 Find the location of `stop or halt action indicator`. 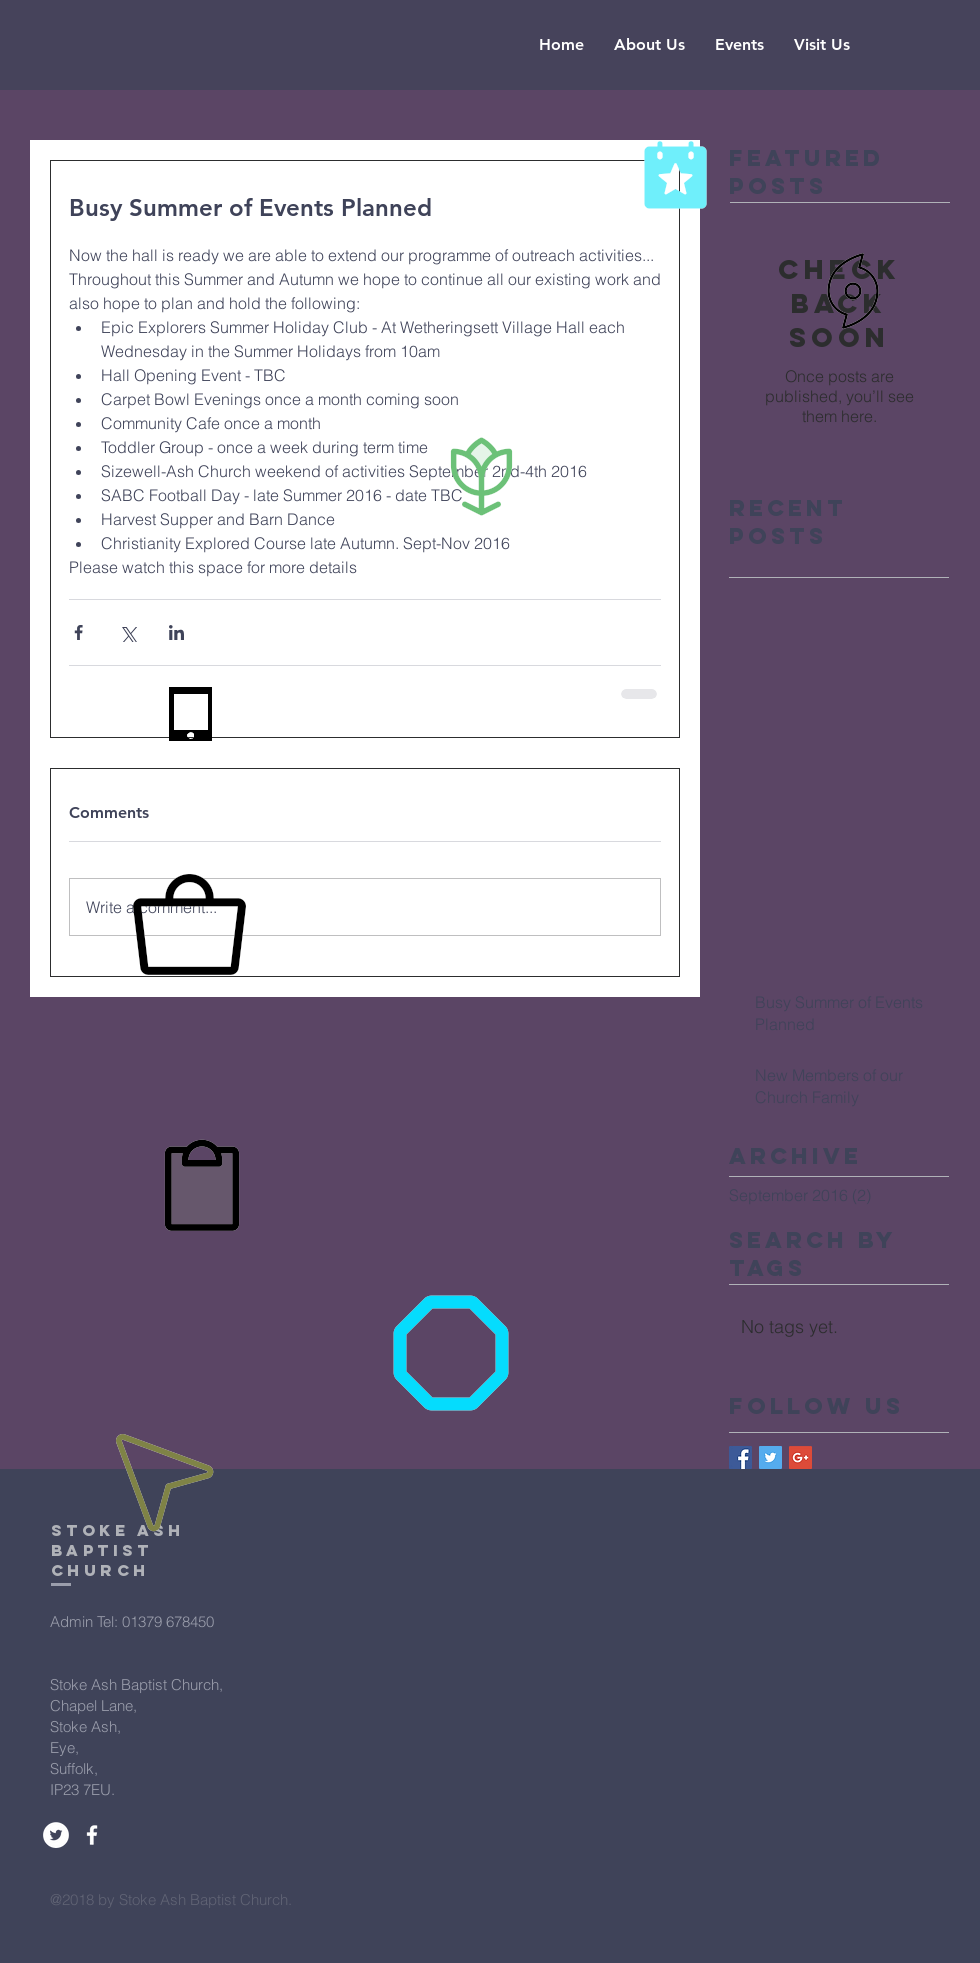

stop or halt action indicator is located at coordinates (451, 1353).